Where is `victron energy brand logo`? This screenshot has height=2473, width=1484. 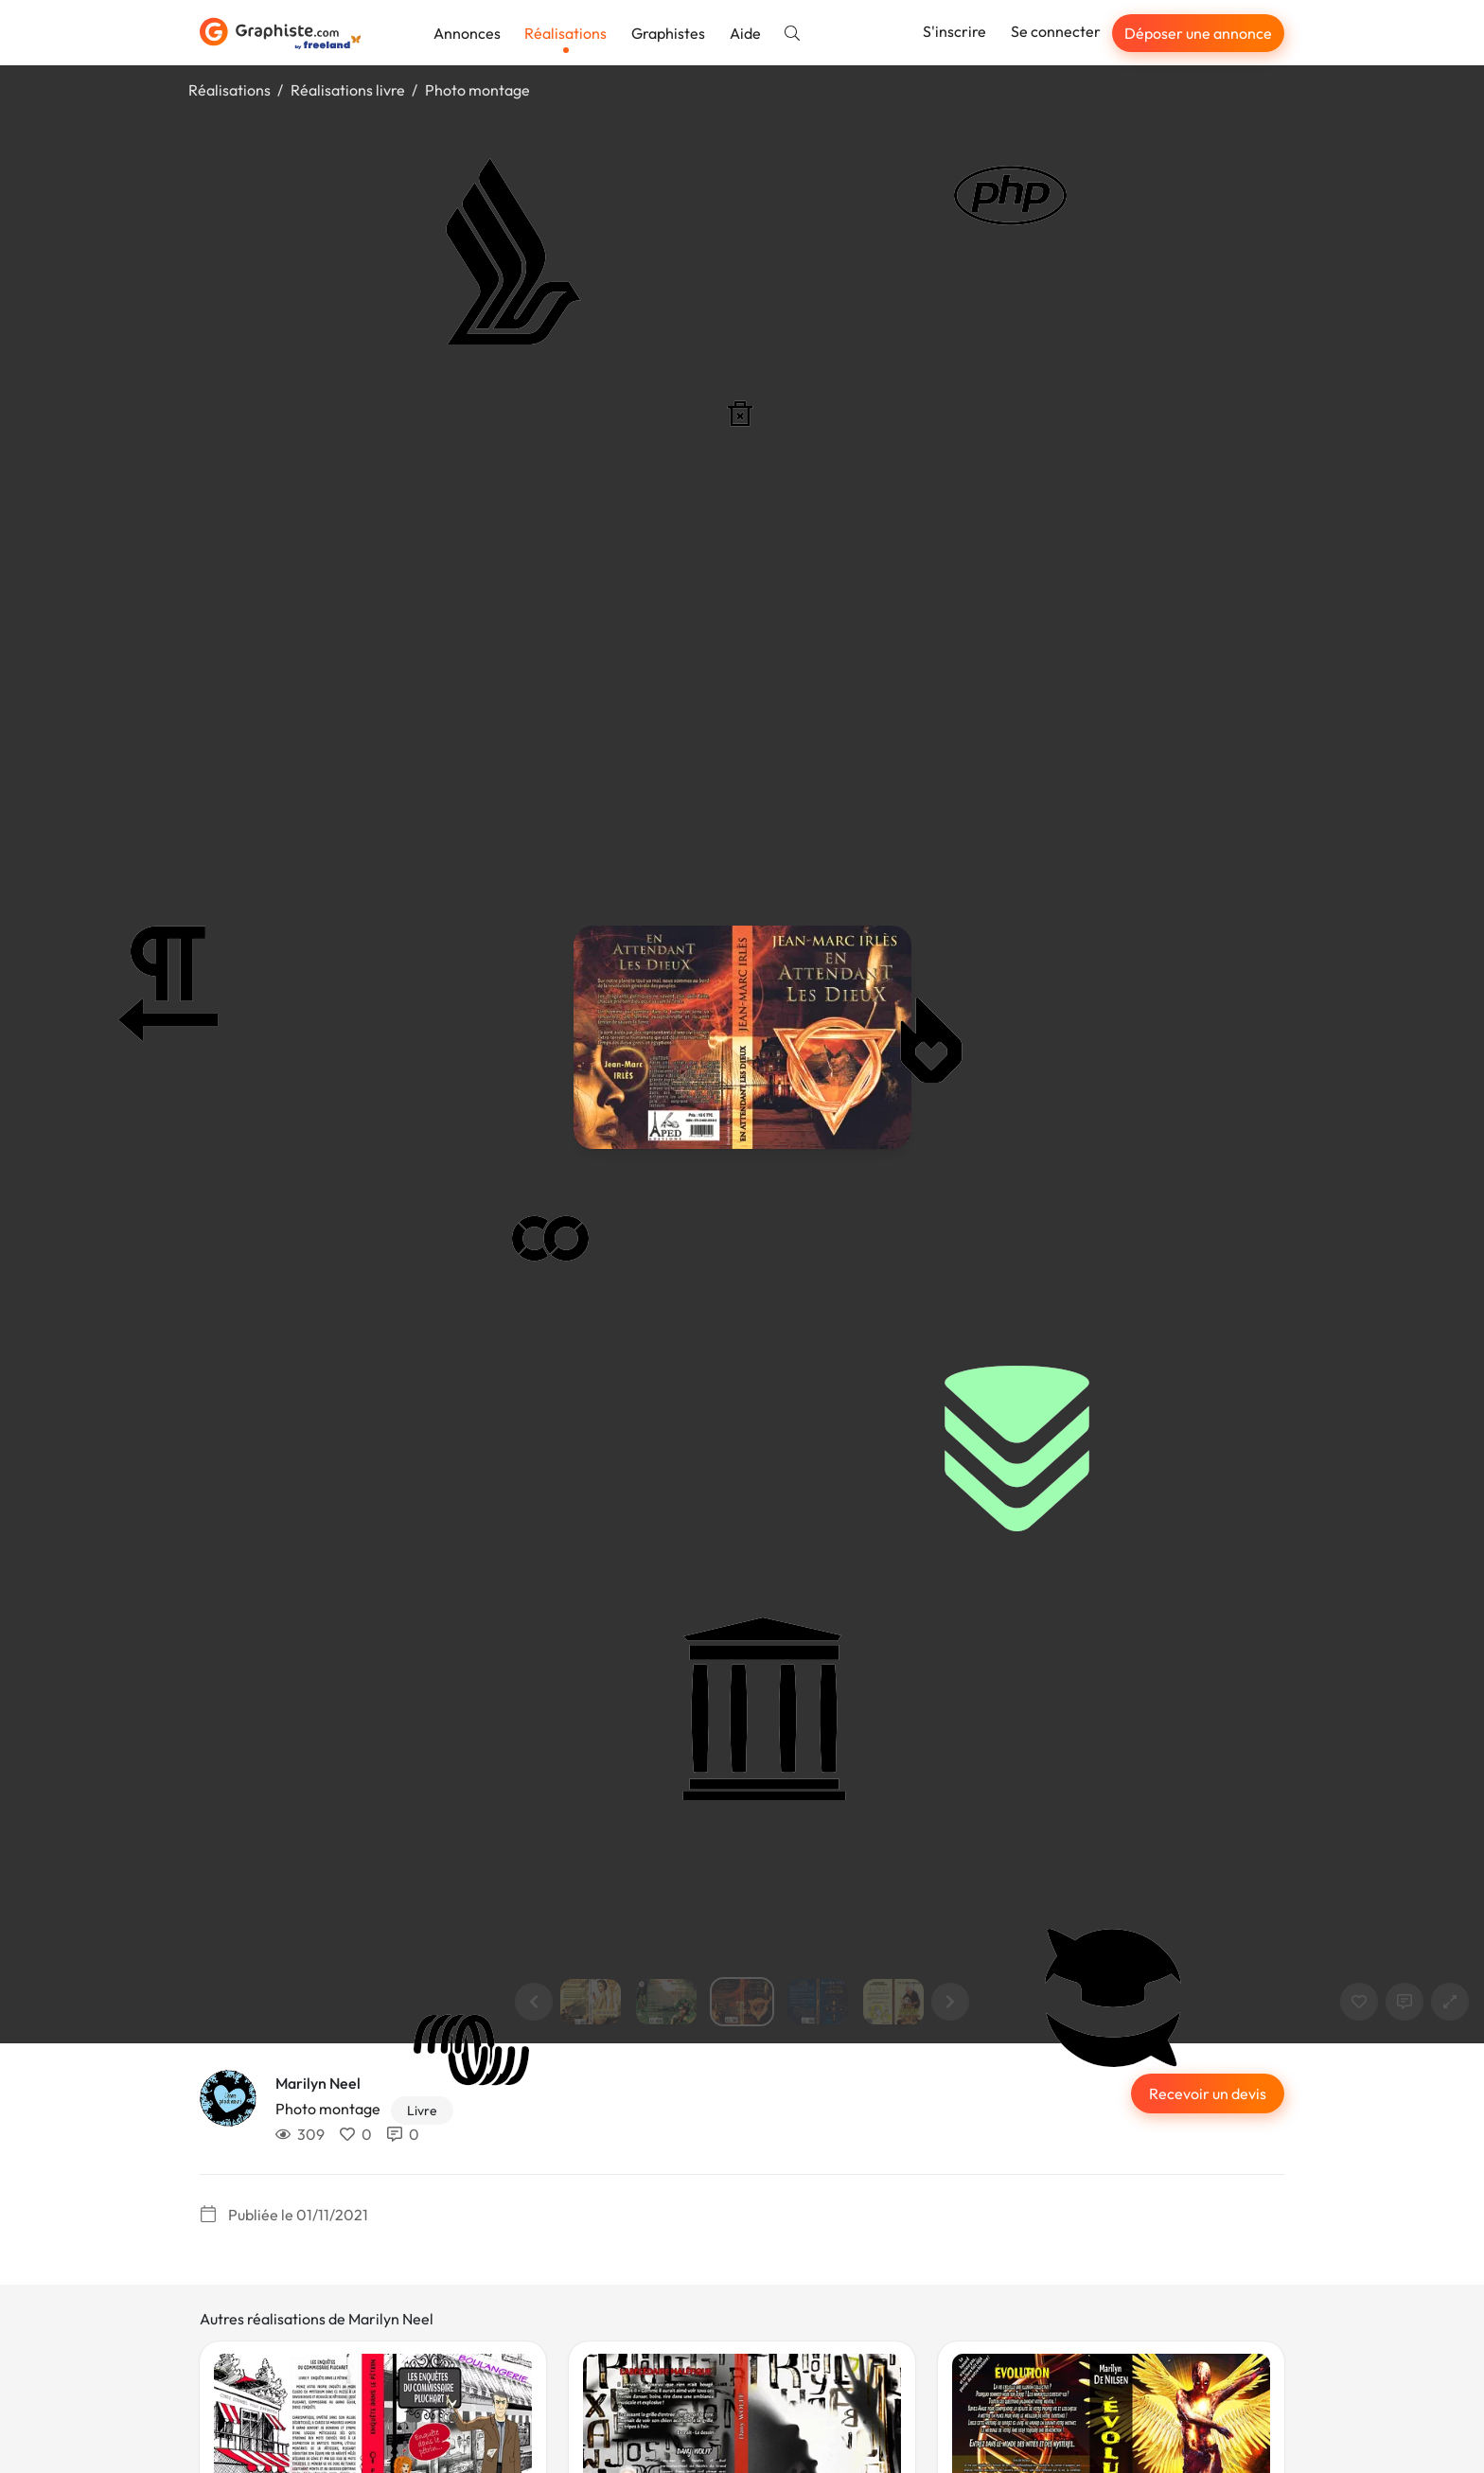
victron energy brand logo is located at coordinates (471, 2050).